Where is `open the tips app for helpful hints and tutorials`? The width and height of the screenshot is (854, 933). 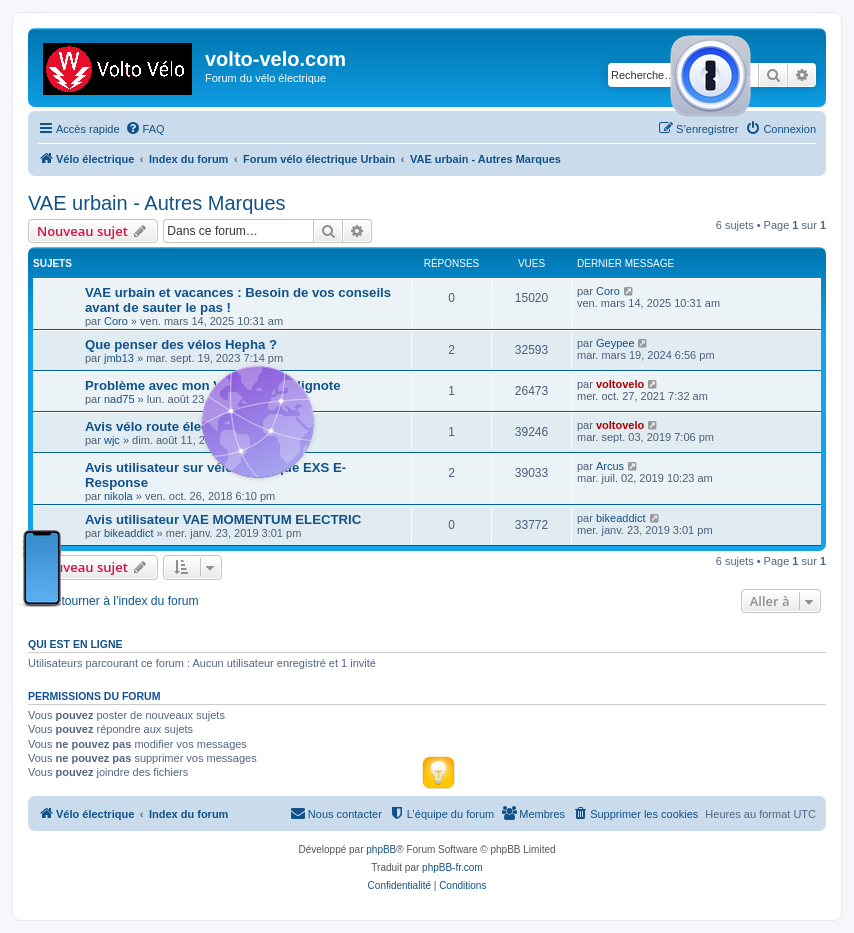
open the tips app for helpful hints and tutorials is located at coordinates (438, 772).